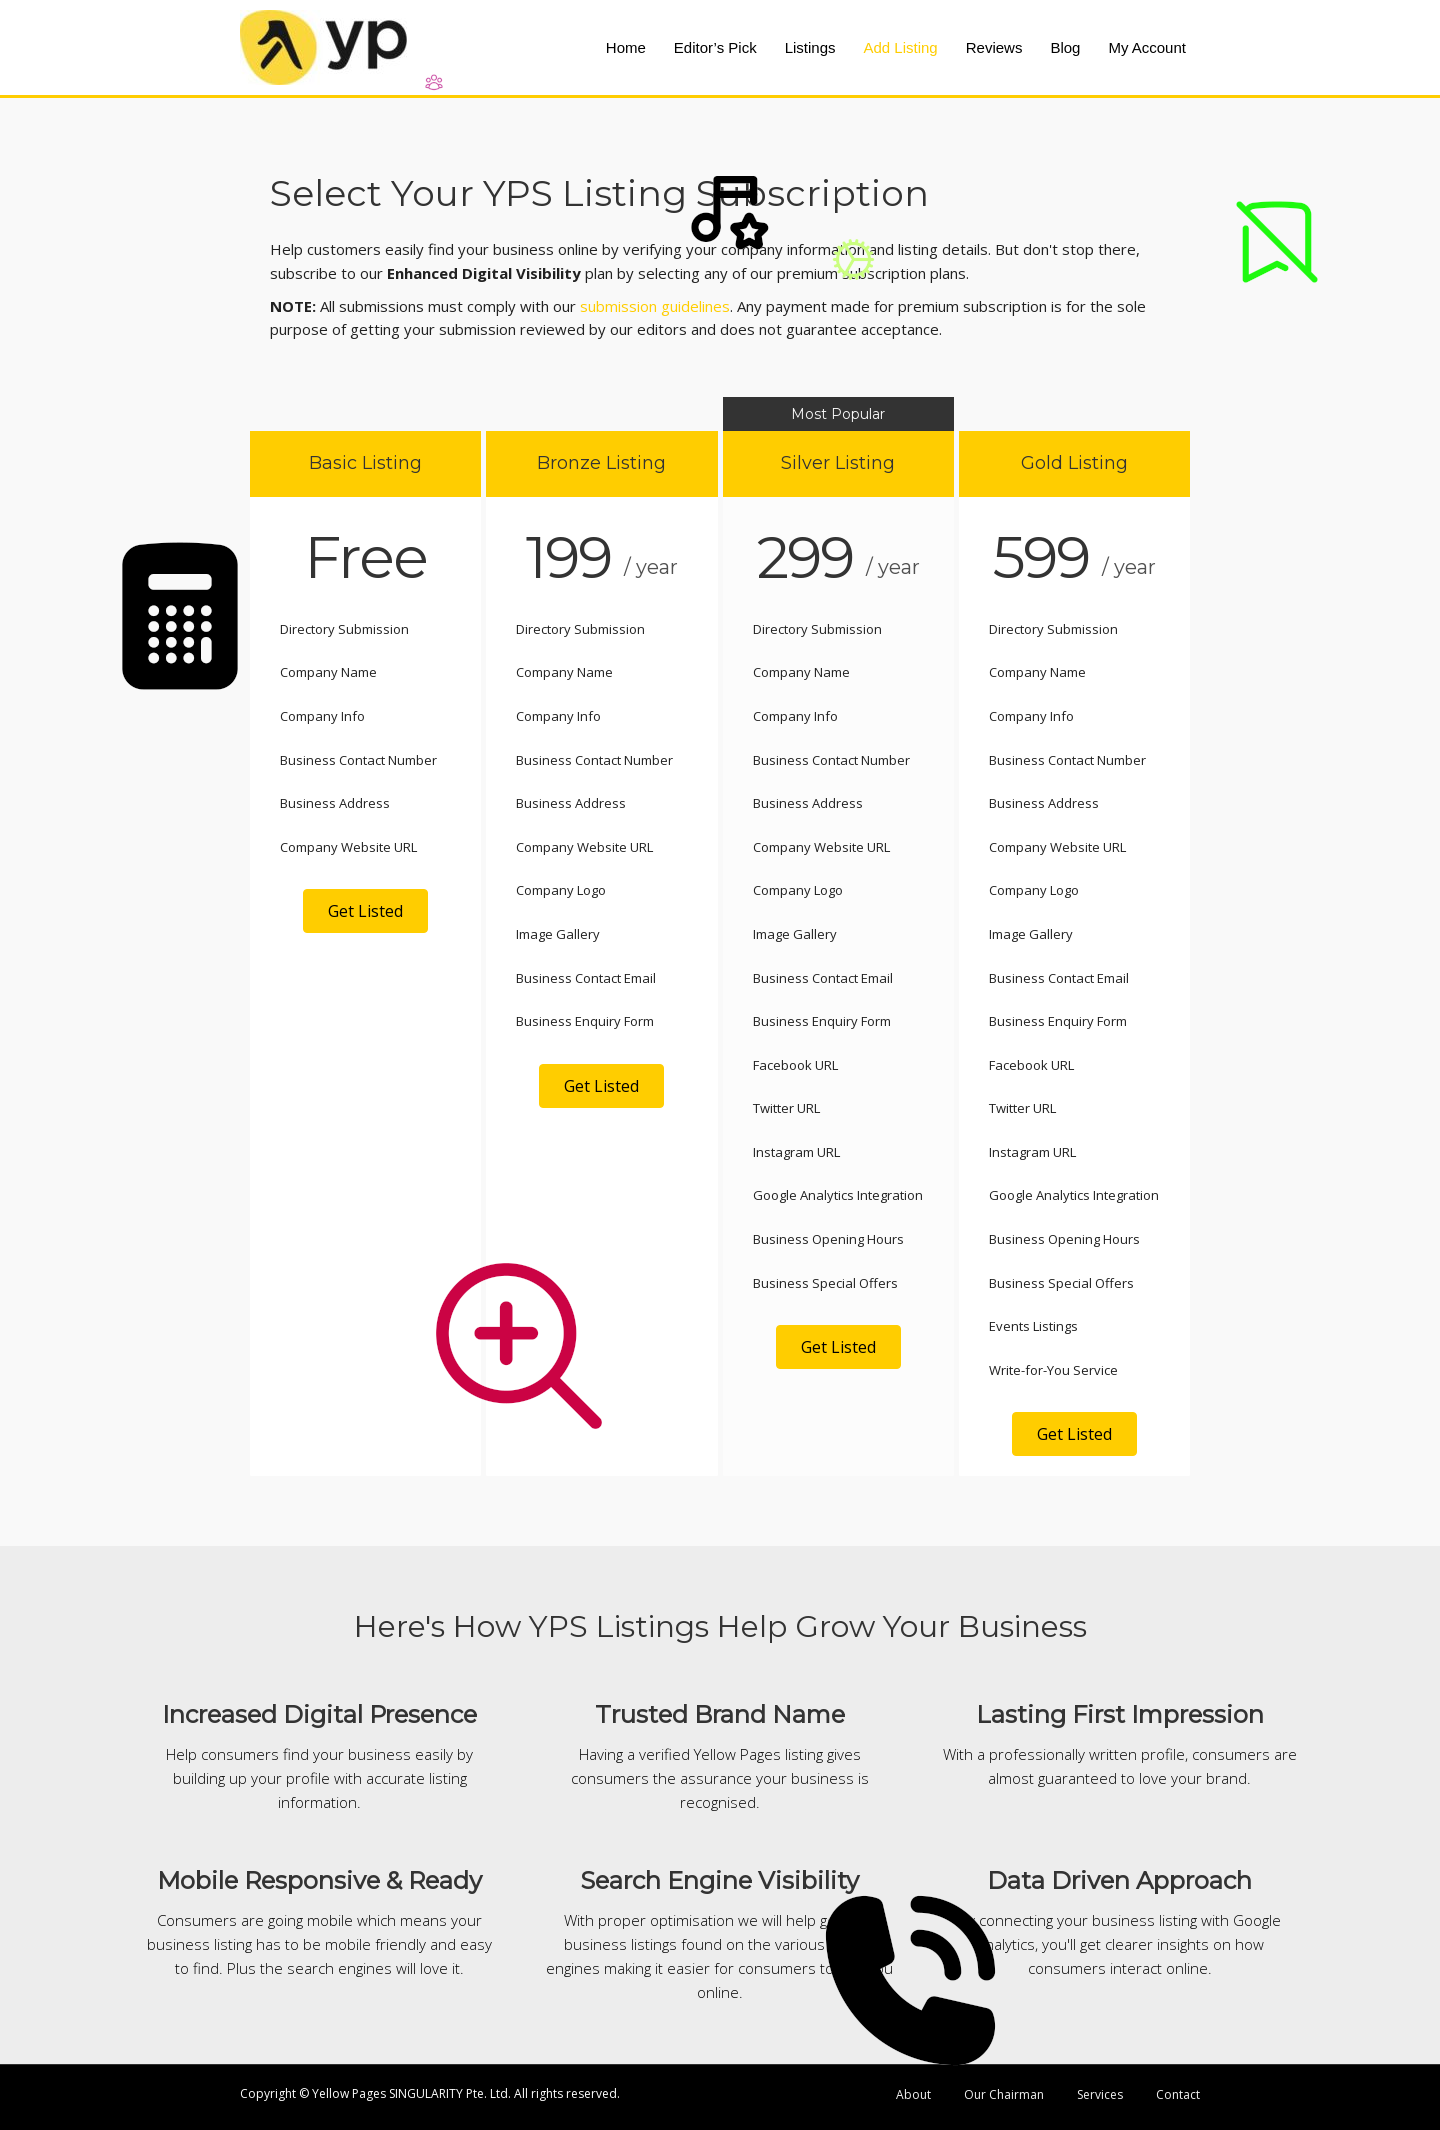  I want to click on view all team members, so click(434, 82).